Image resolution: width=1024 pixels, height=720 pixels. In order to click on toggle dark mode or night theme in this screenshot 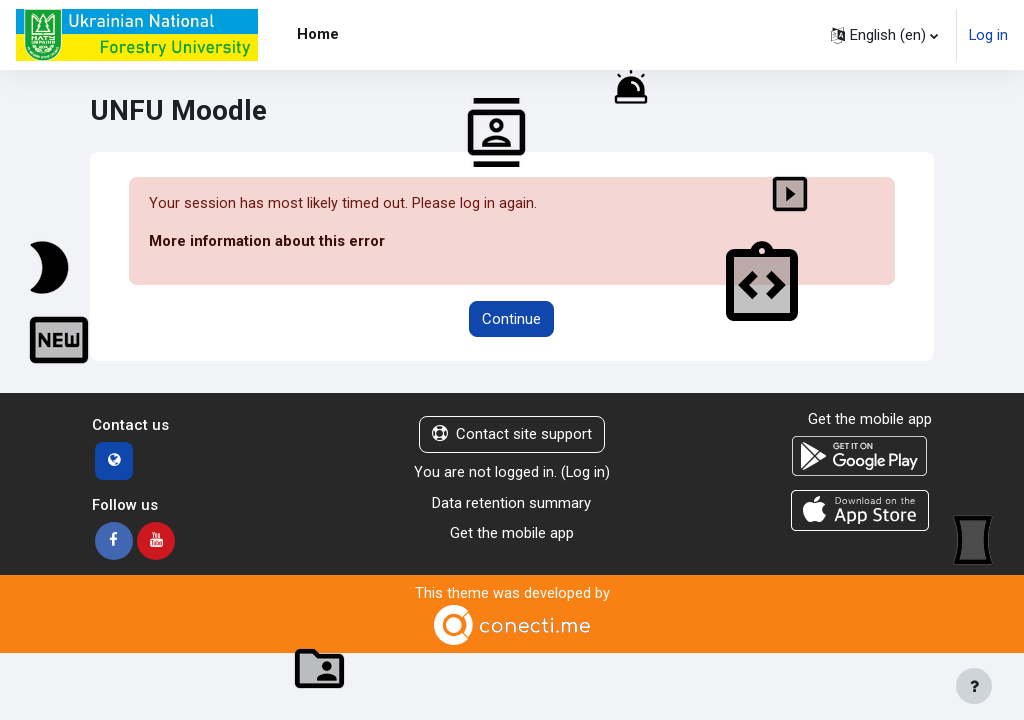, I will do `click(47, 267)`.